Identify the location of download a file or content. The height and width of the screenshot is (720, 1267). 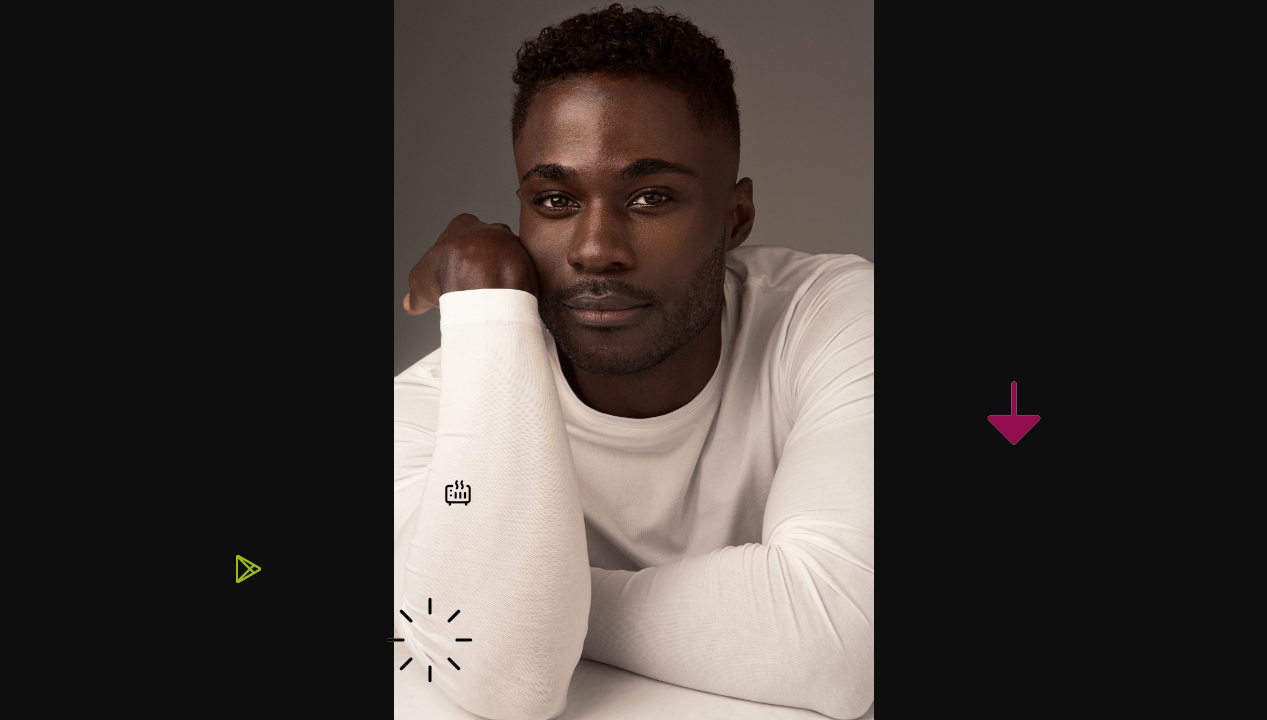
(1014, 413).